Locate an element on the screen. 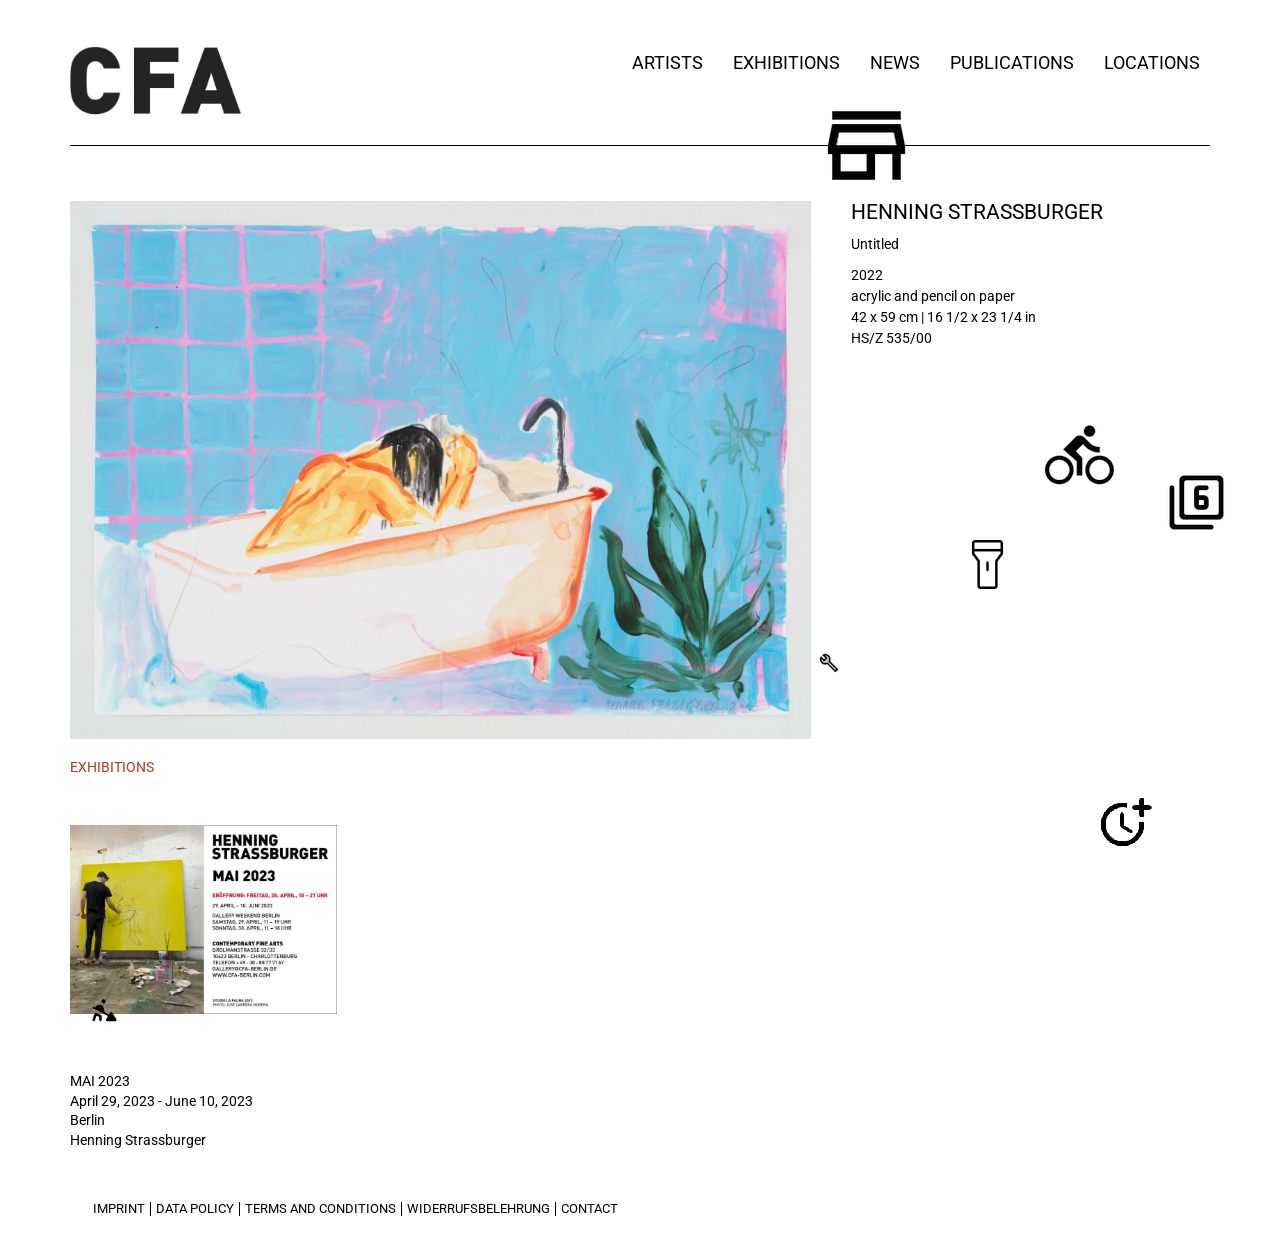 Image resolution: width=1280 pixels, height=1242 pixels. access settings or configuration options is located at coordinates (829, 663).